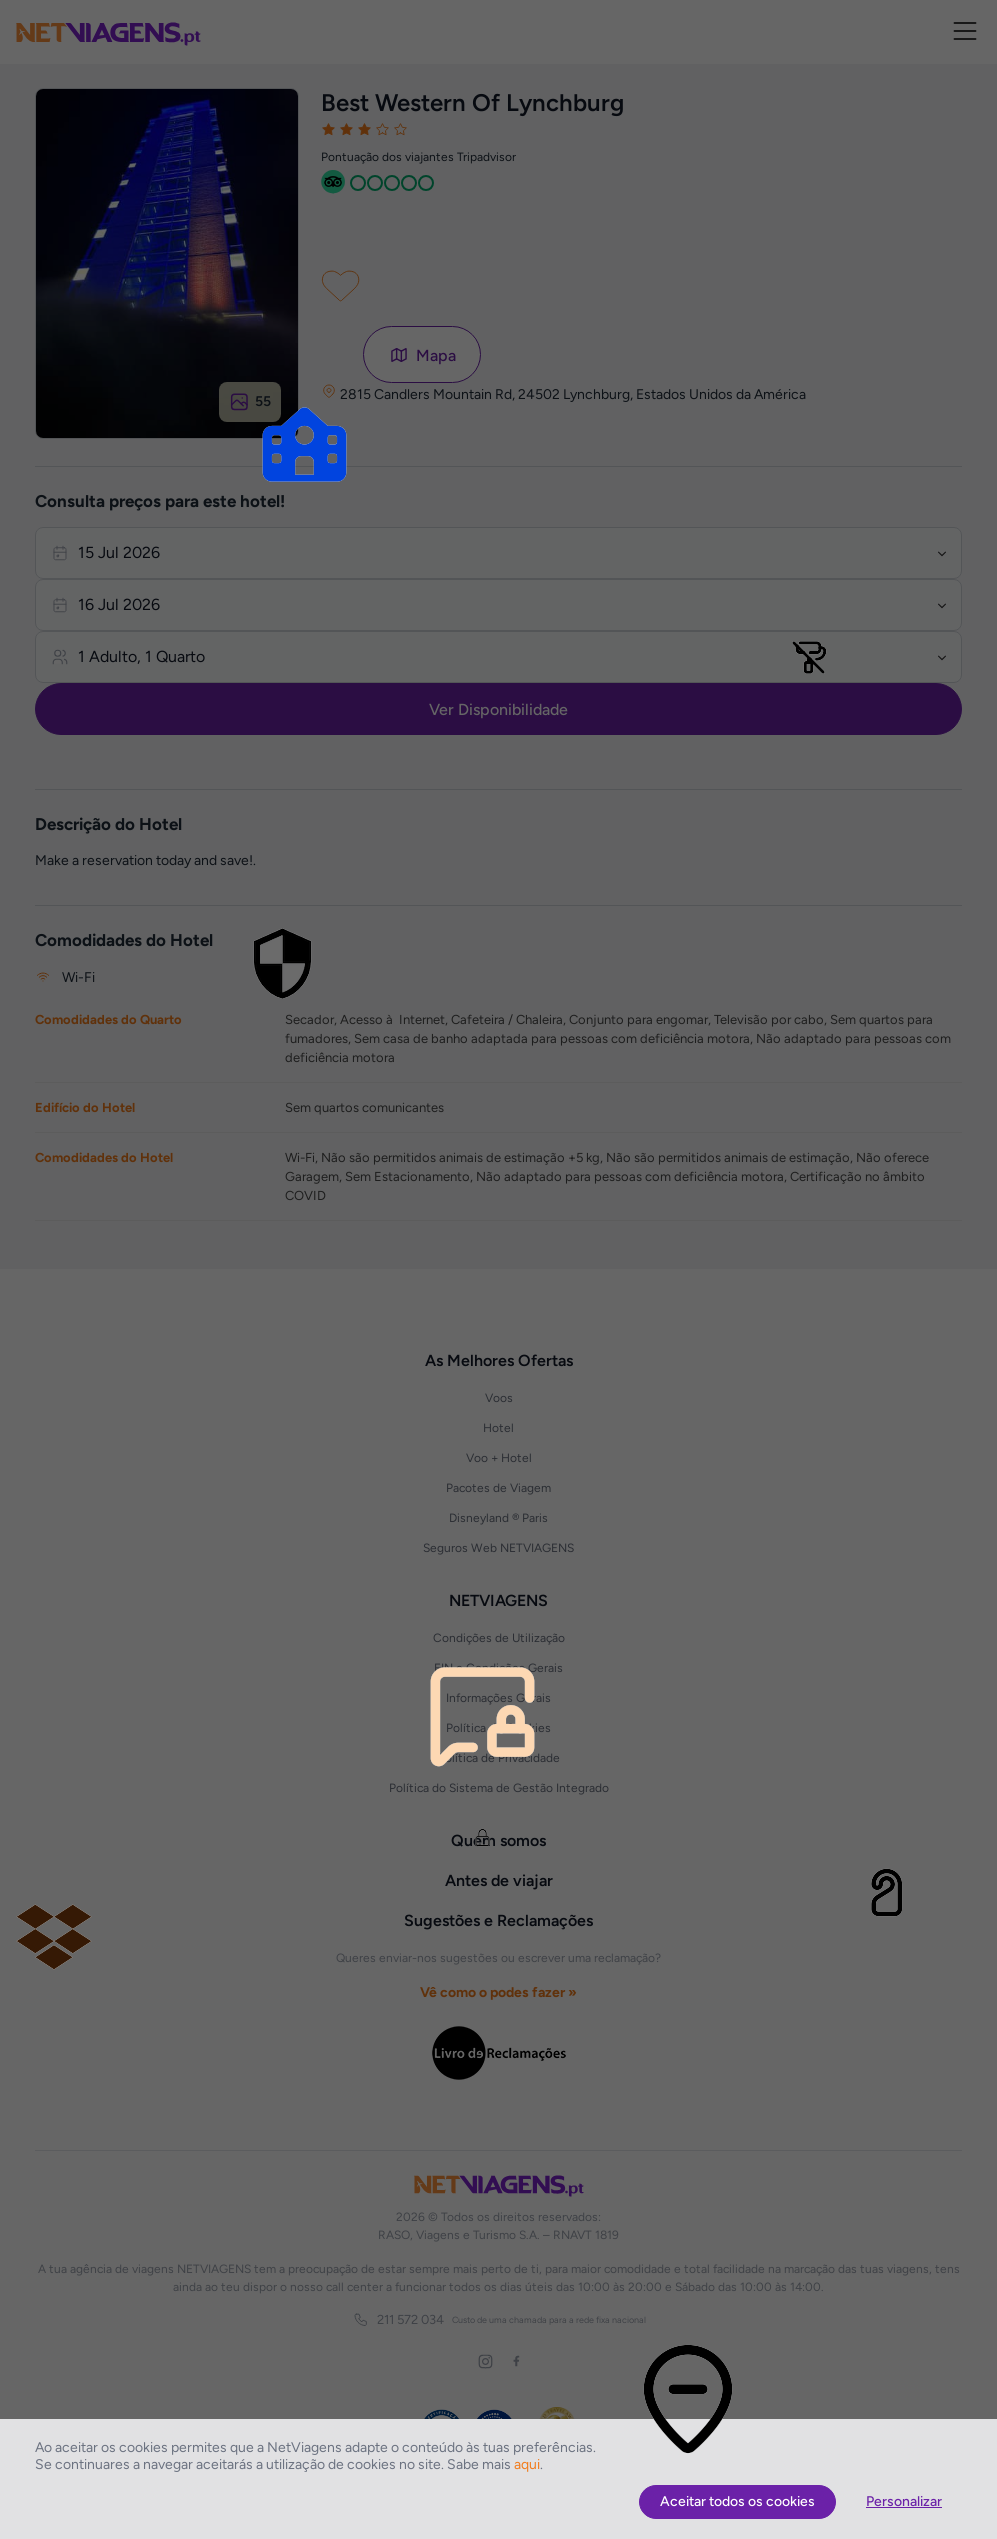  I want to click on access security settings, so click(282, 963).